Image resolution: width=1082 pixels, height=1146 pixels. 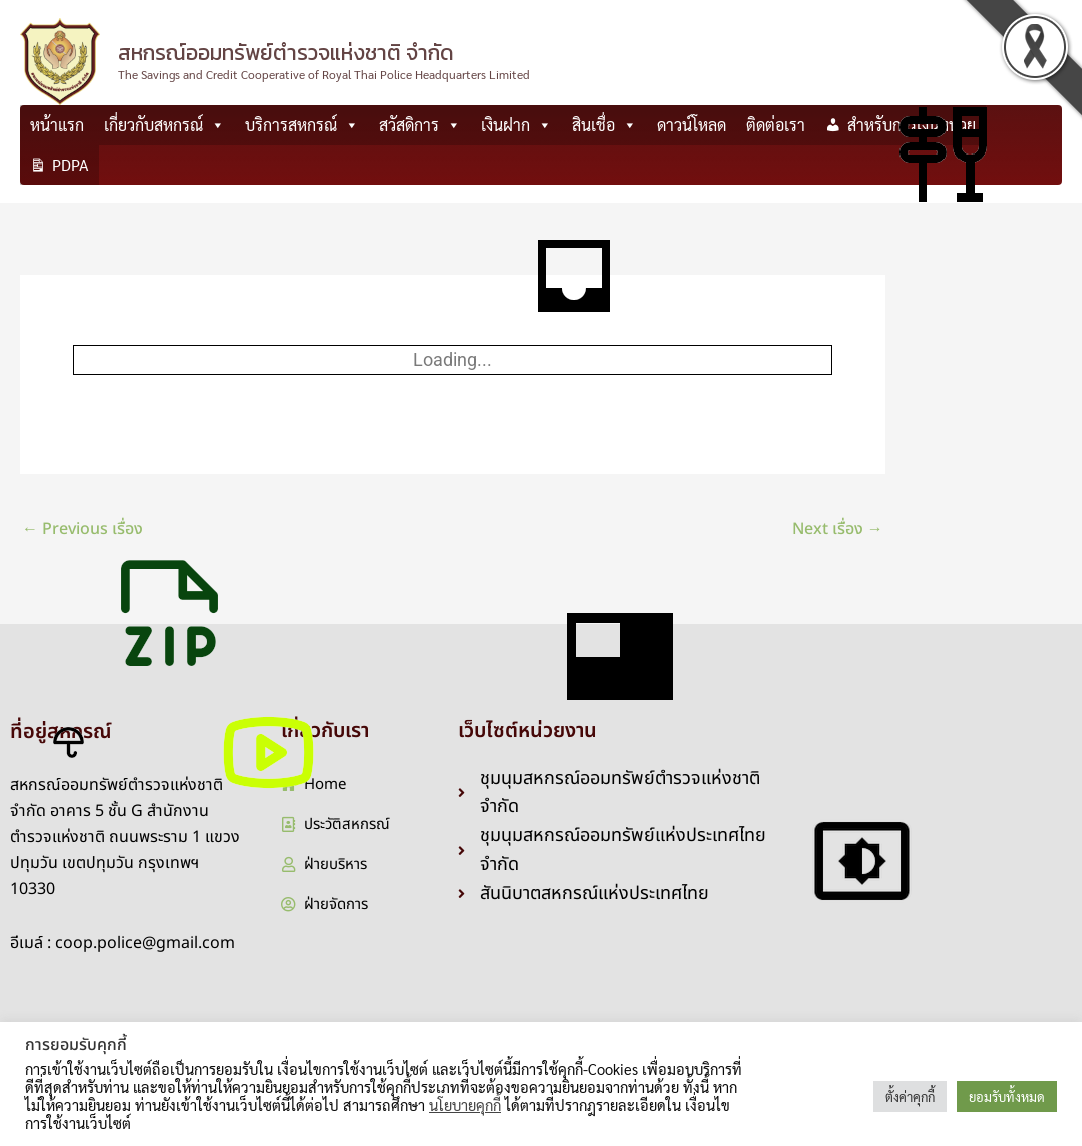 What do you see at coordinates (944, 154) in the screenshot?
I see `browse tapas or small plates menu` at bounding box center [944, 154].